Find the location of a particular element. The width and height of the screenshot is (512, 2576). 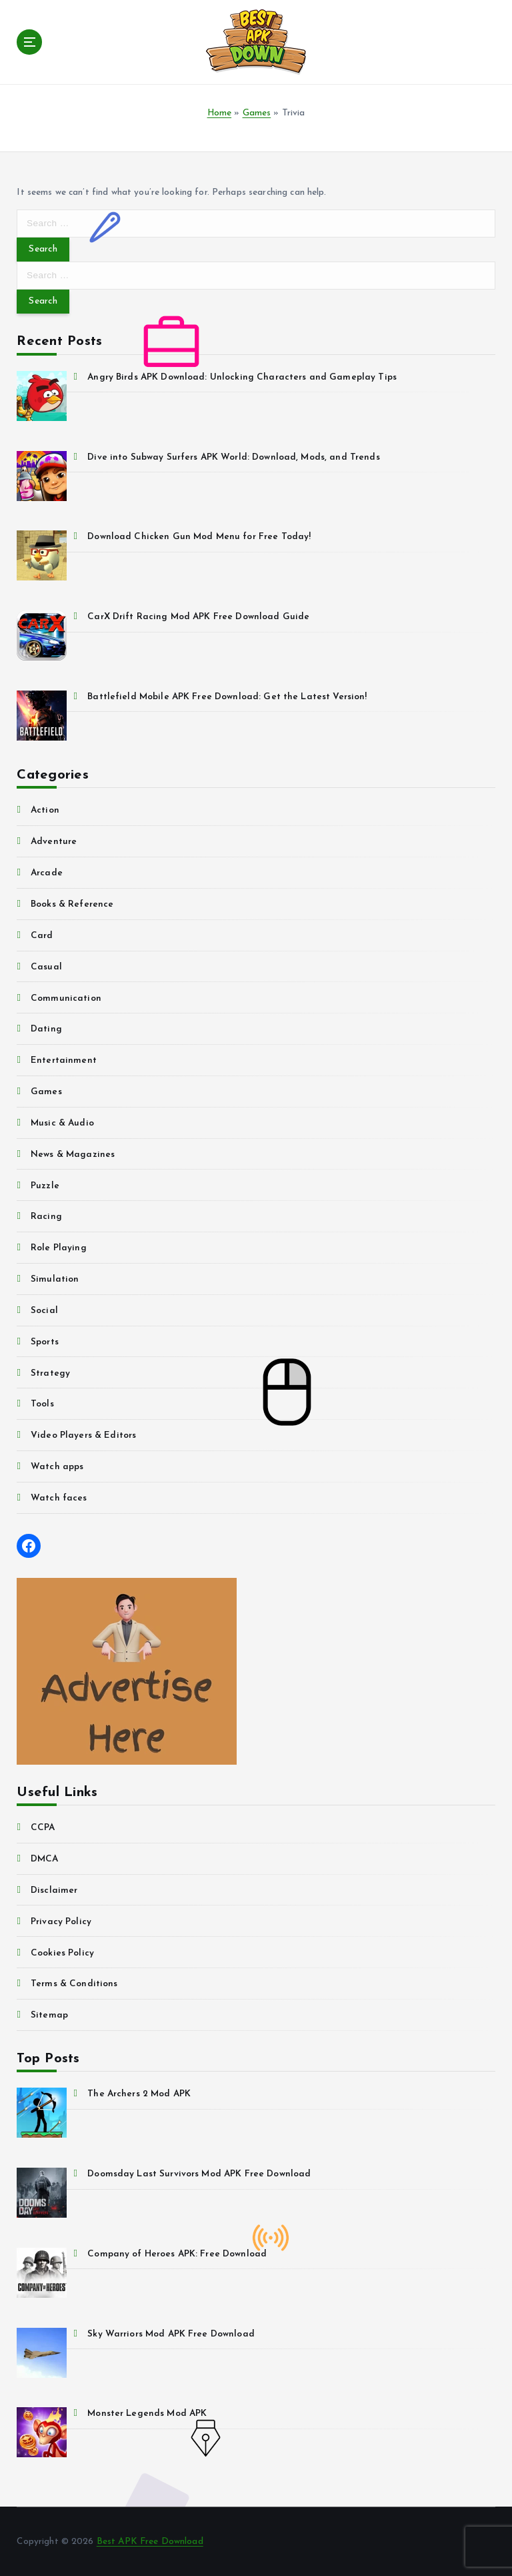

perform a right-click action is located at coordinates (287, 1392).